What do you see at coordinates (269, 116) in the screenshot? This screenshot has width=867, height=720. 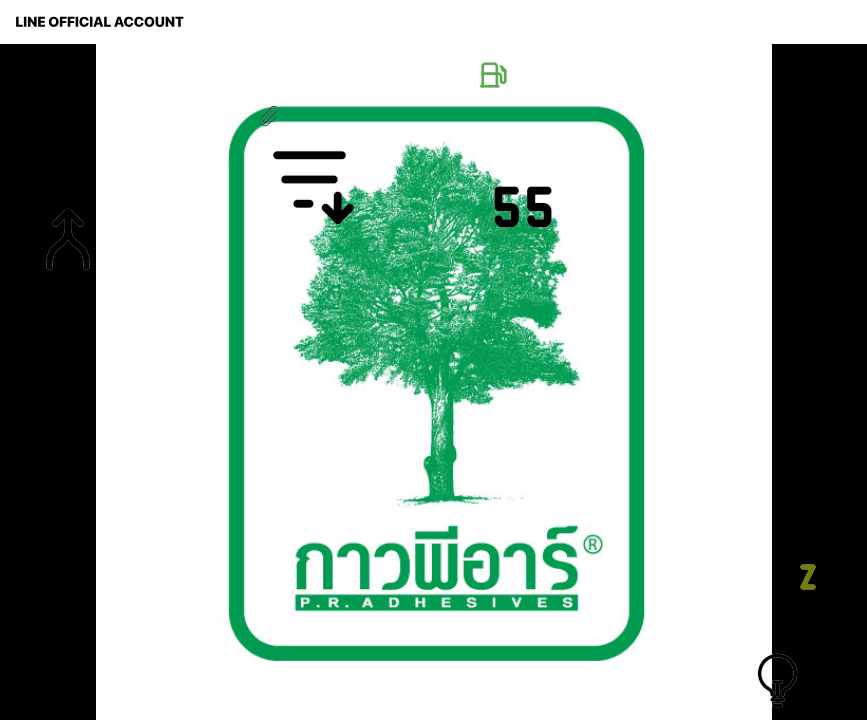 I see `attach a file to your message` at bounding box center [269, 116].